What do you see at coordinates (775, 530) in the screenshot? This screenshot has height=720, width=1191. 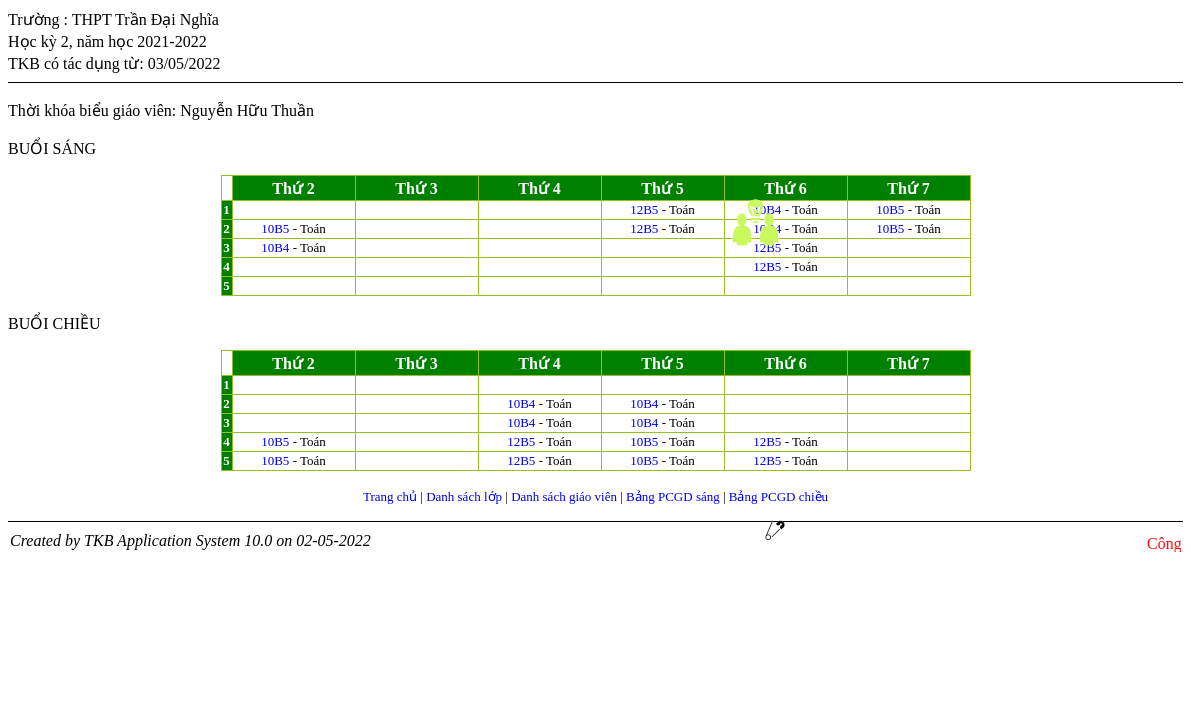 I see `safety pin tool or fastening option` at bounding box center [775, 530].